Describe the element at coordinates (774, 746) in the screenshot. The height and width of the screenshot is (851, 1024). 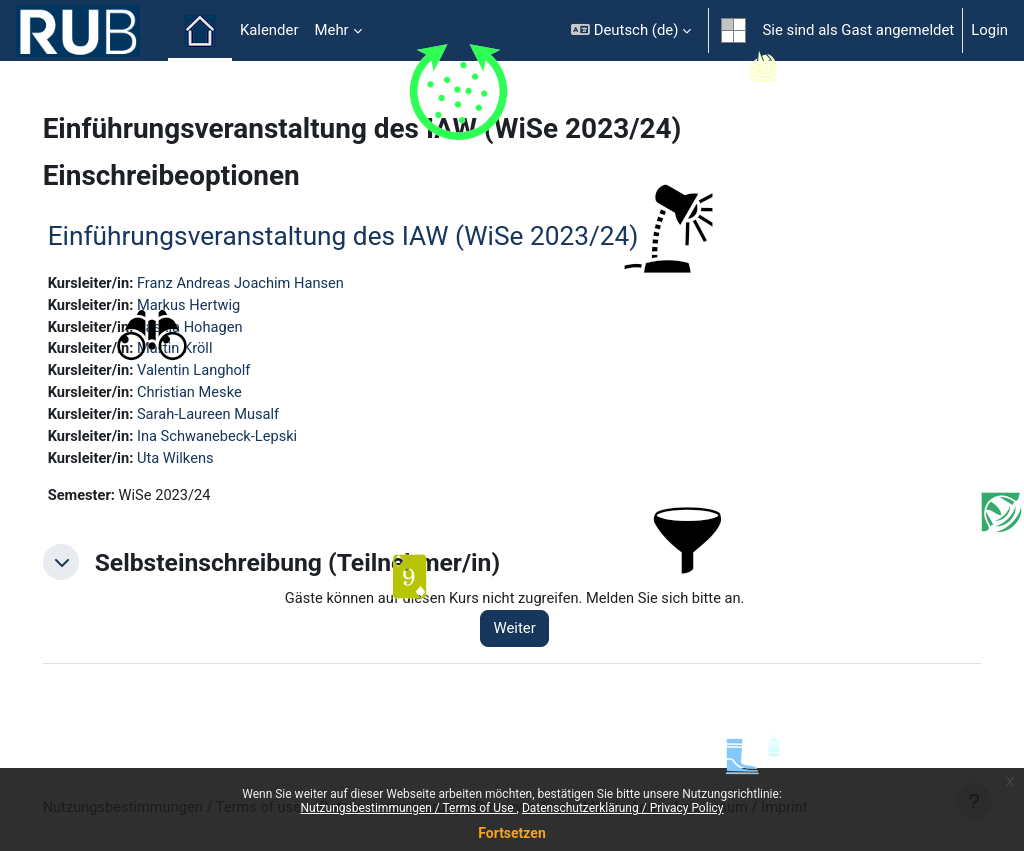
I see `track water intake or hydration` at that location.